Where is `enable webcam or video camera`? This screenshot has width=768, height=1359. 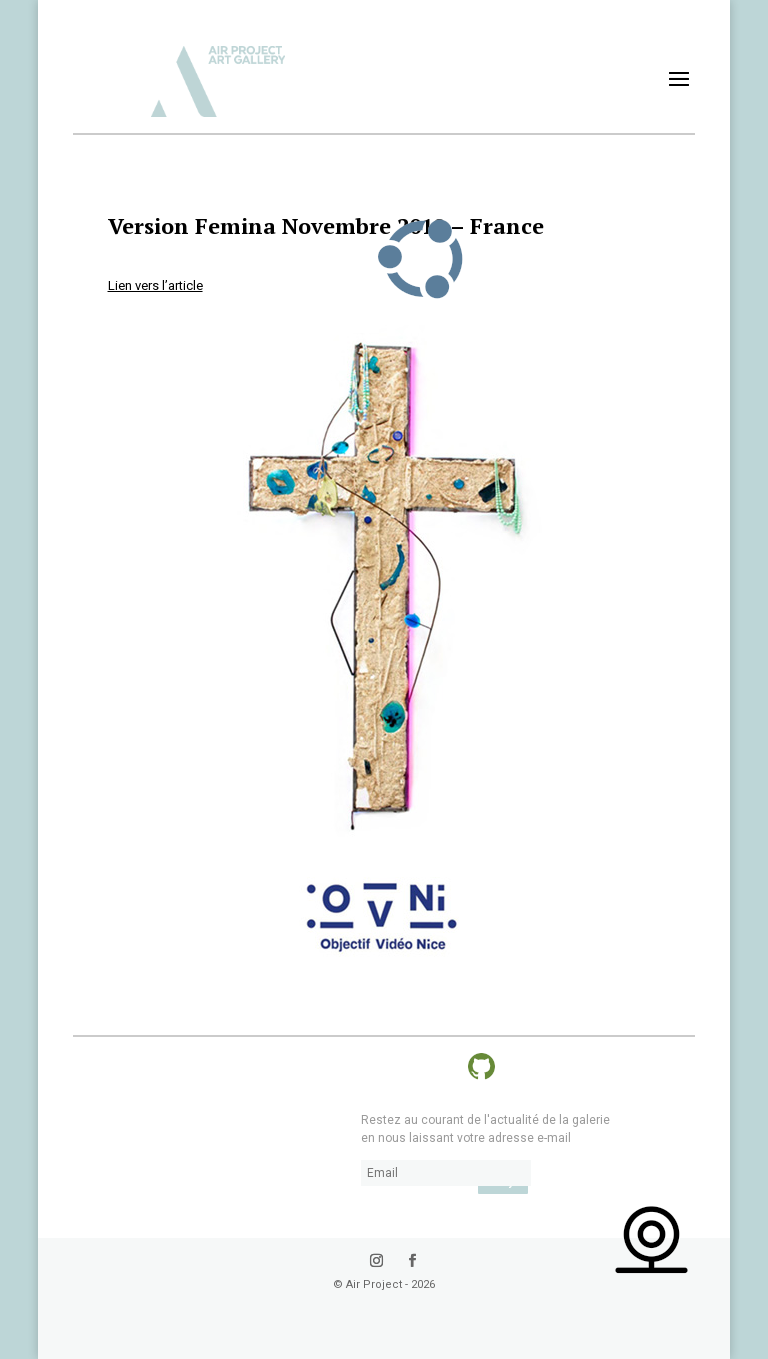 enable webcam or video camera is located at coordinates (651, 1242).